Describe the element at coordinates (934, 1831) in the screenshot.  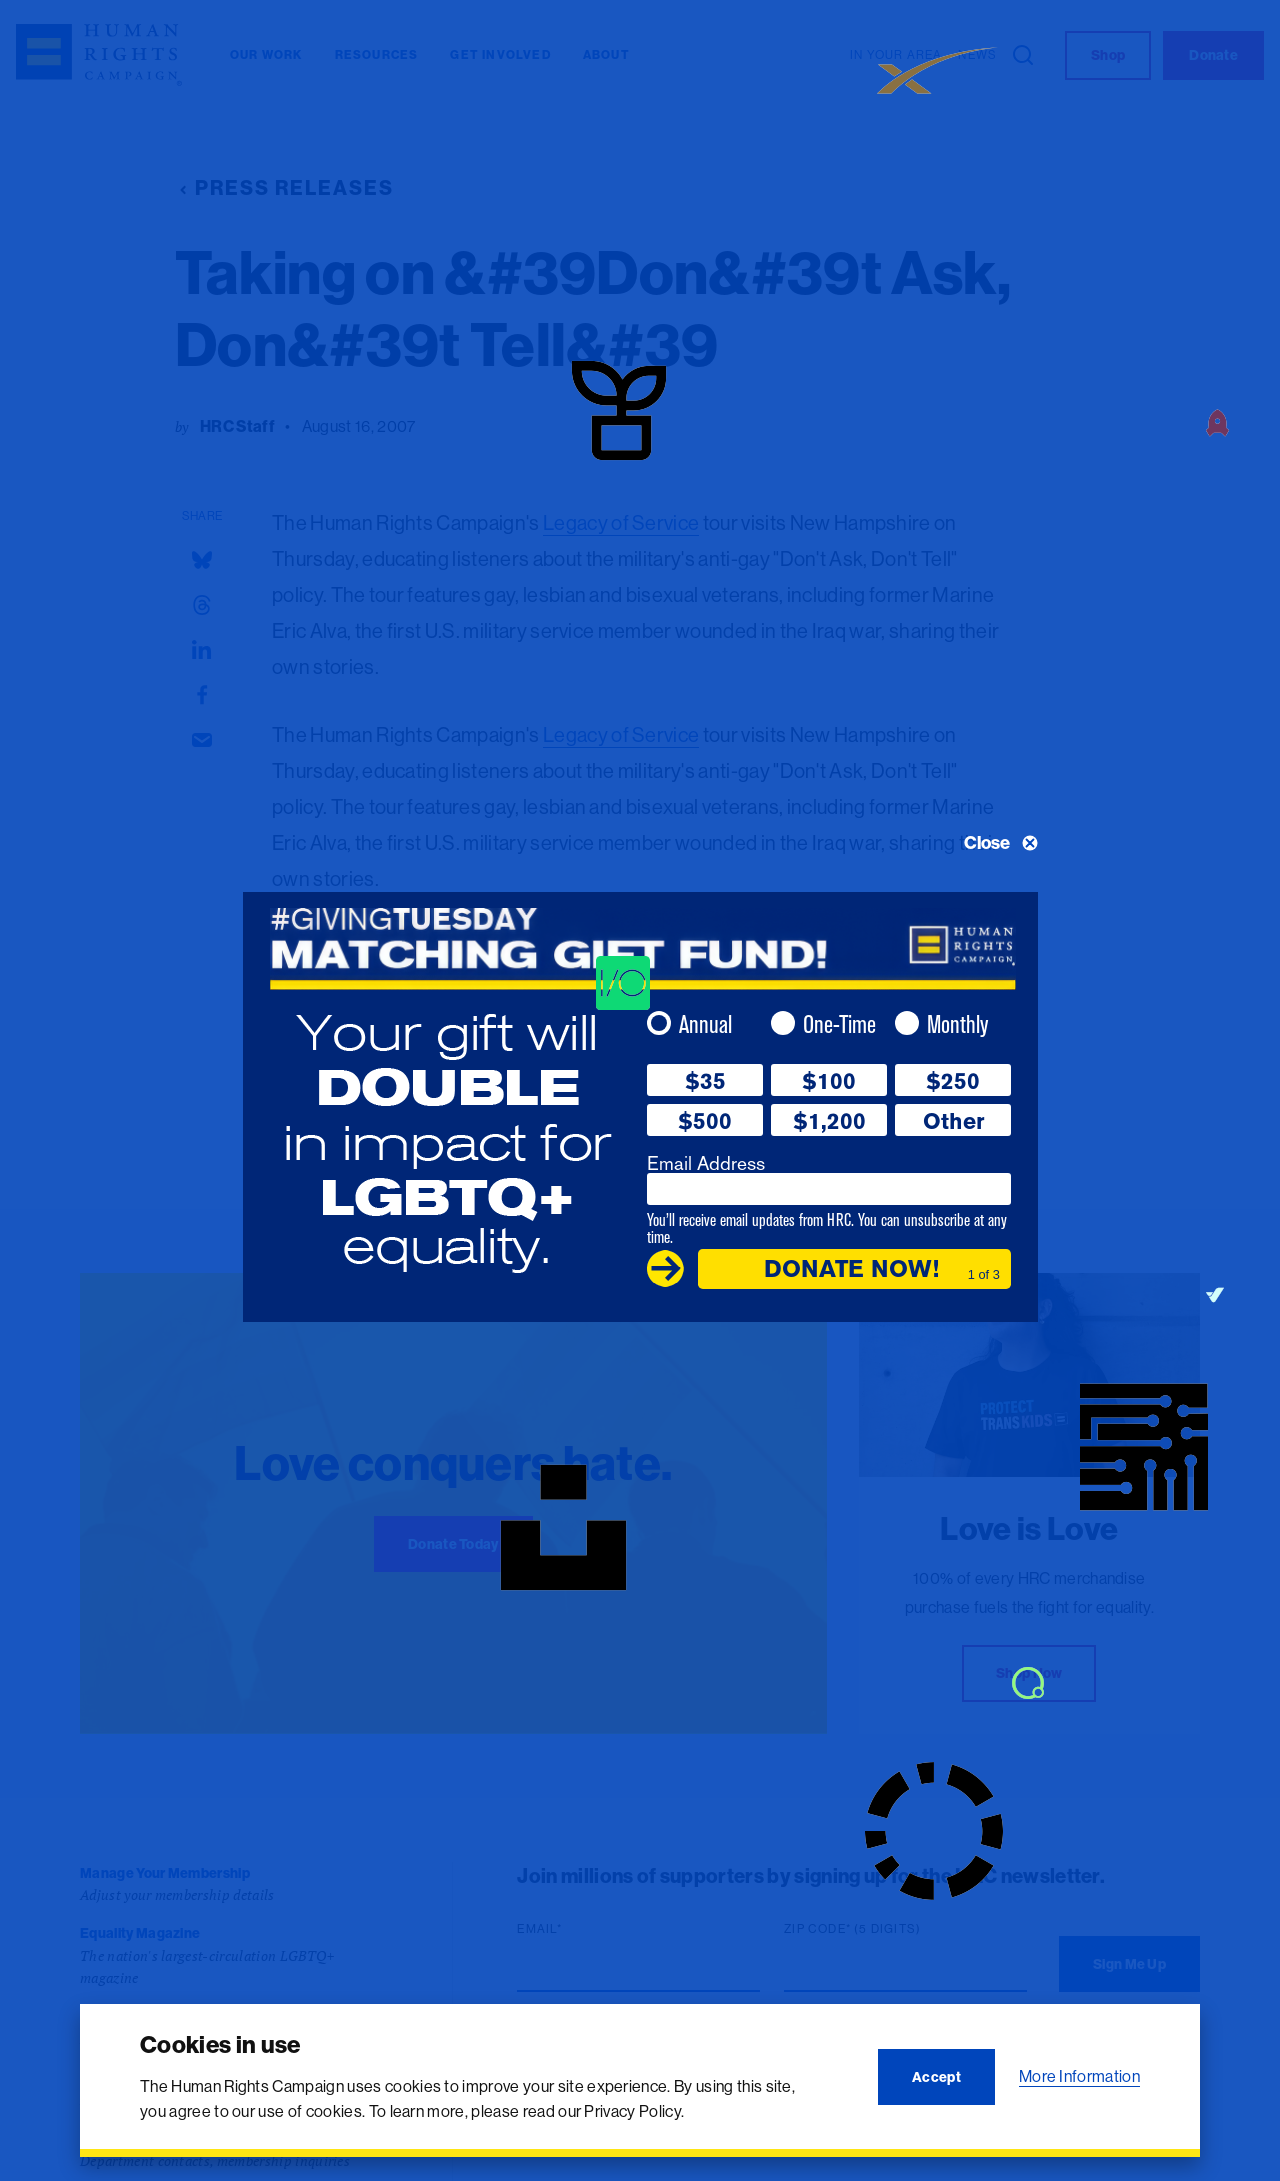
I see `link to codacy code quality platform` at that location.